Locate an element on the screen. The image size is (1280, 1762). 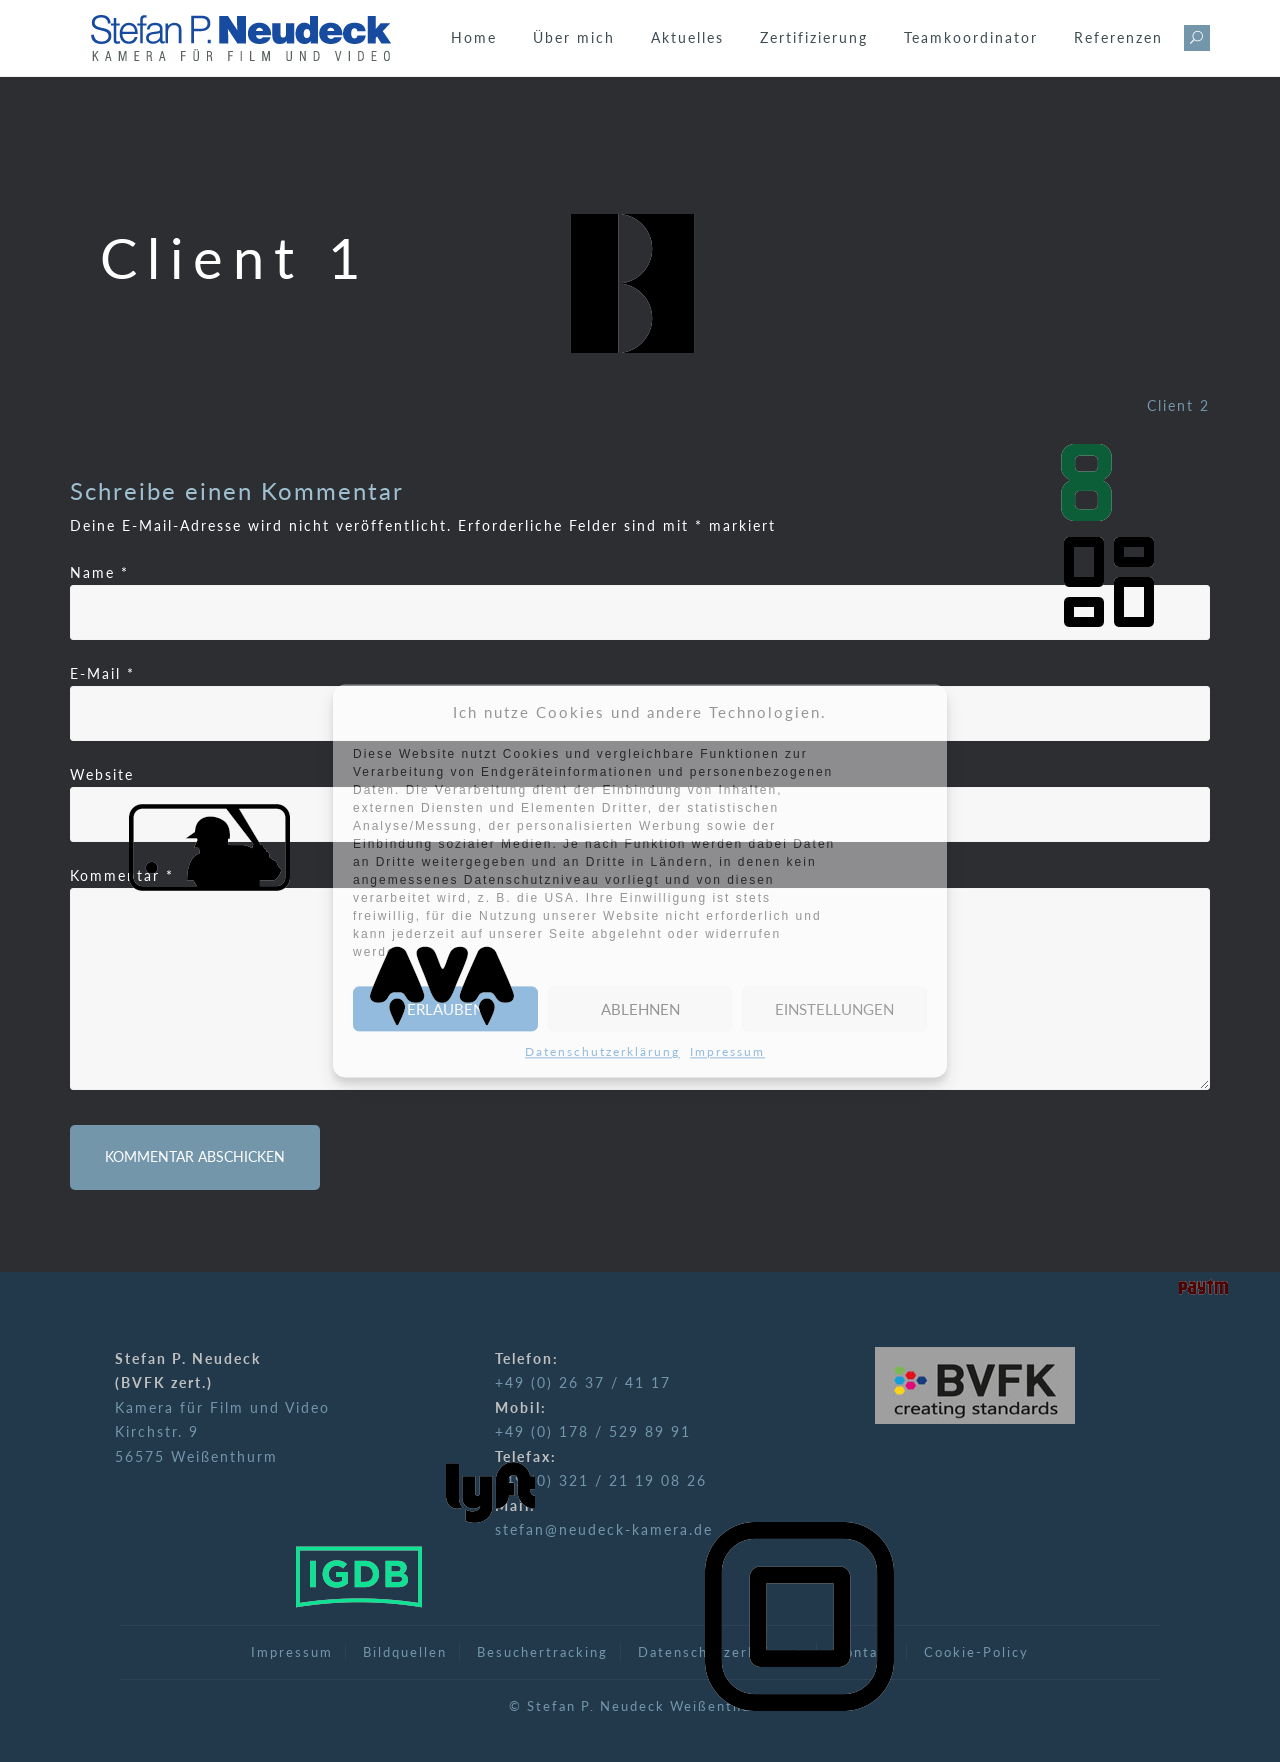
open the MLB app is located at coordinates (209, 847).